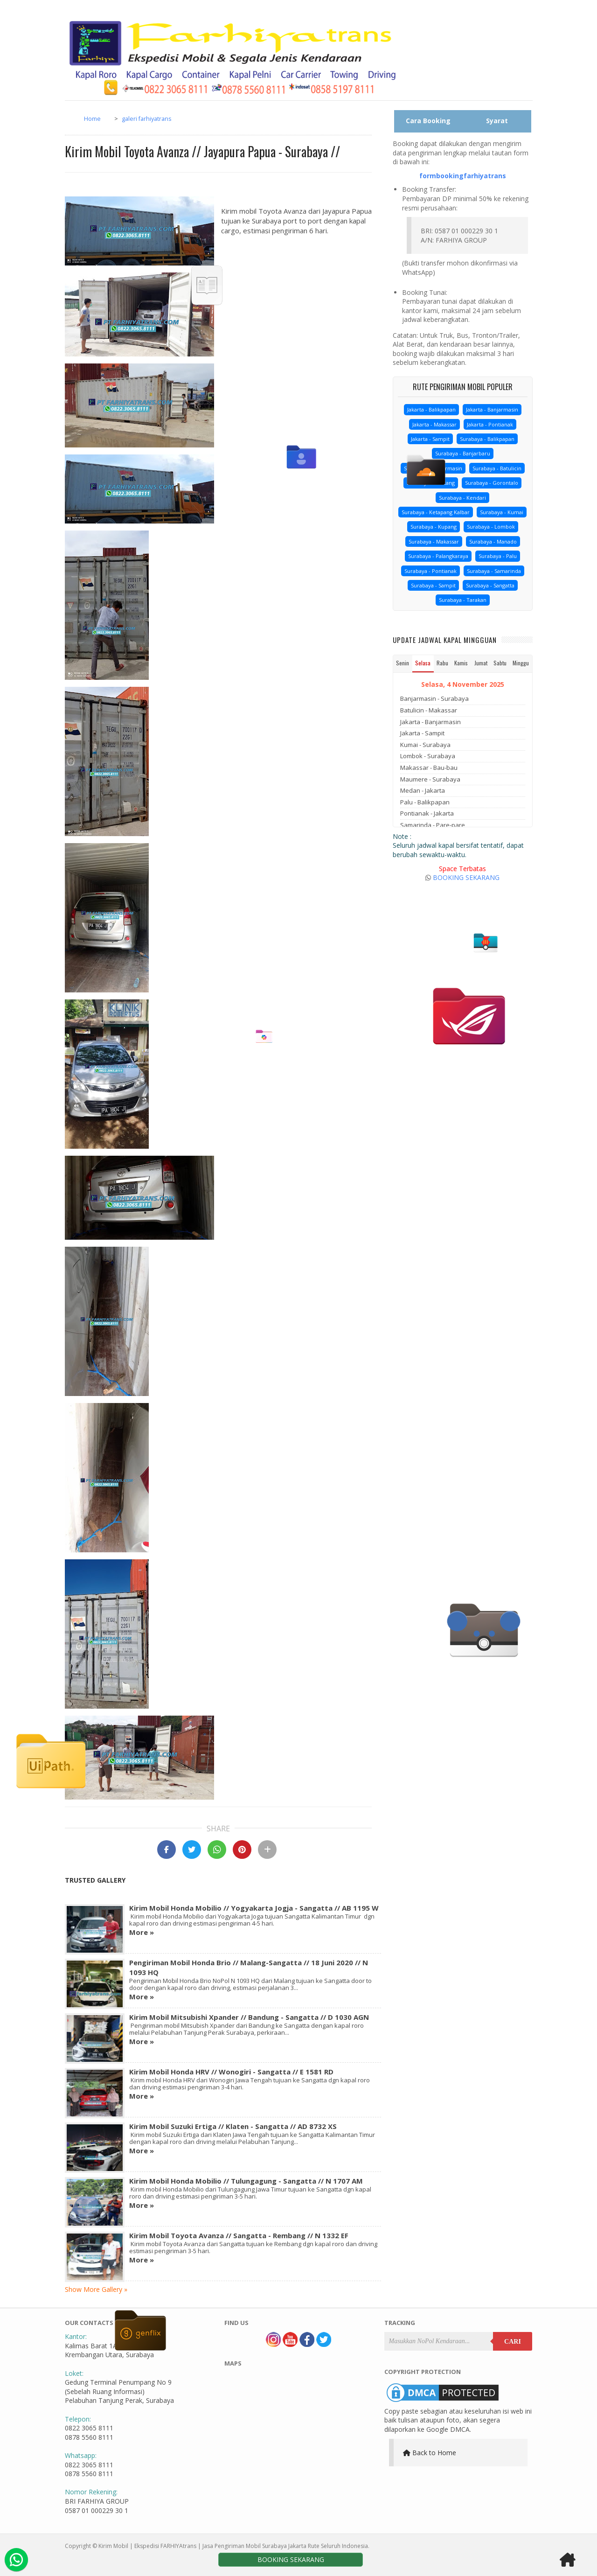  What do you see at coordinates (207, 285) in the screenshot?
I see `a mobipocket ebook file` at bounding box center [207, 285].